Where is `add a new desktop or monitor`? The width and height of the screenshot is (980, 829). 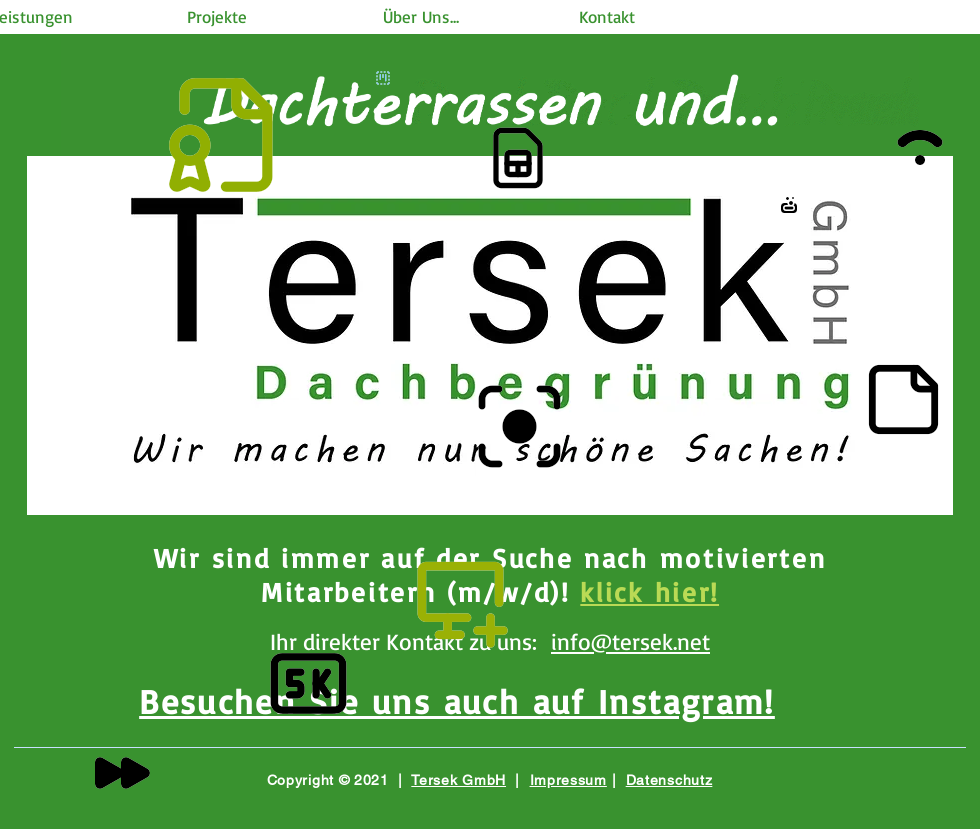 add a new desktop or monitor is located at coordinates (460, 600).